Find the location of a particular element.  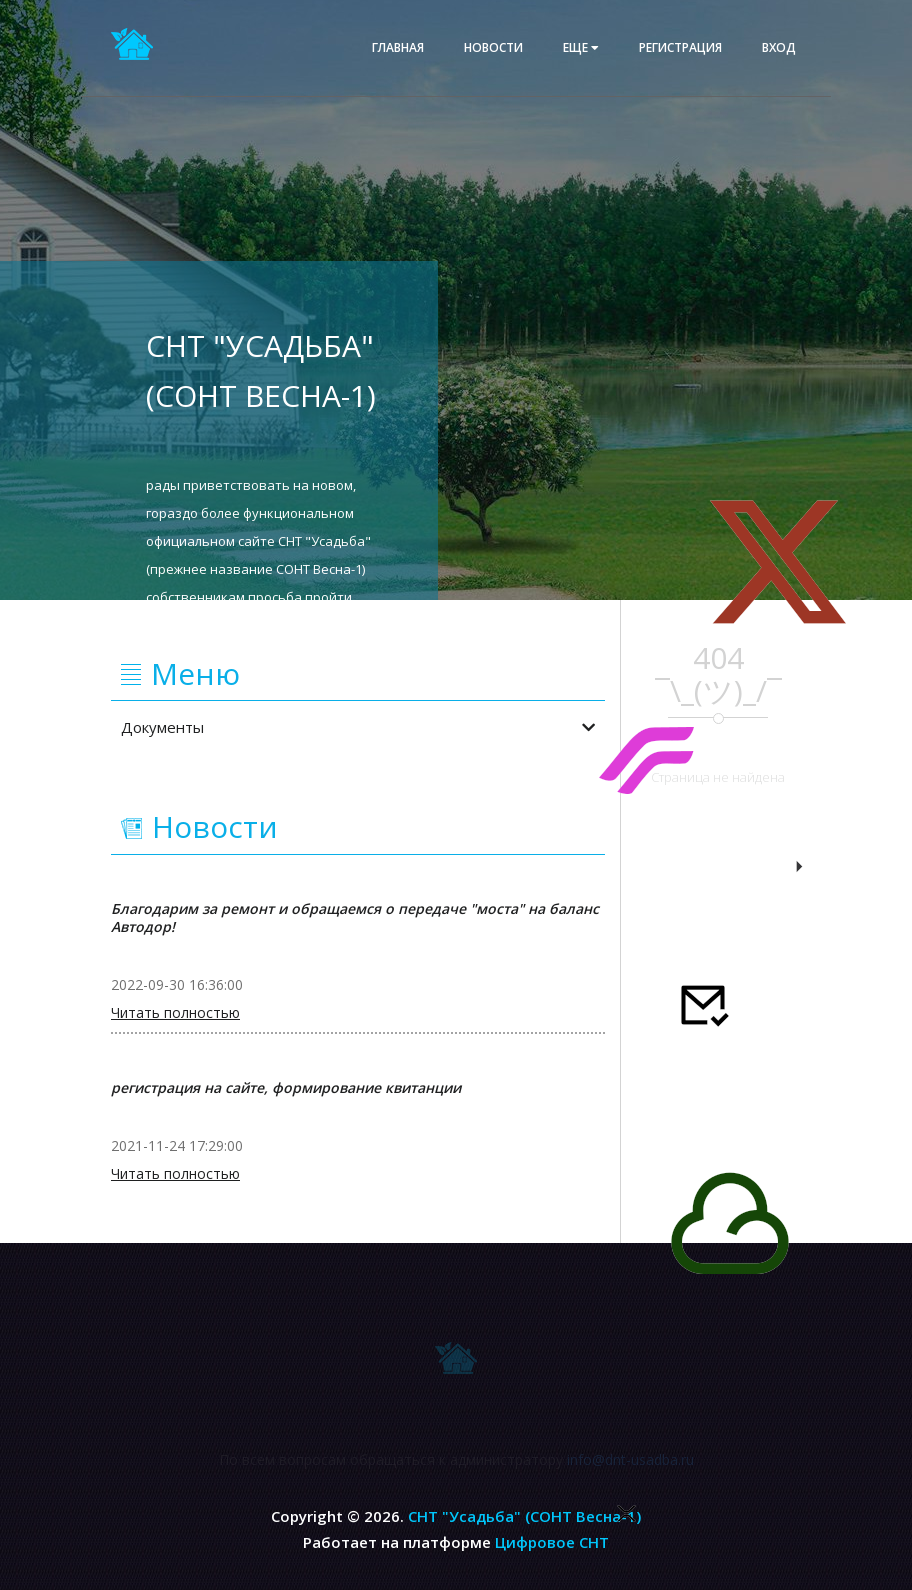

Resurrection Remix OS logo is located at coordinates (646, 760).